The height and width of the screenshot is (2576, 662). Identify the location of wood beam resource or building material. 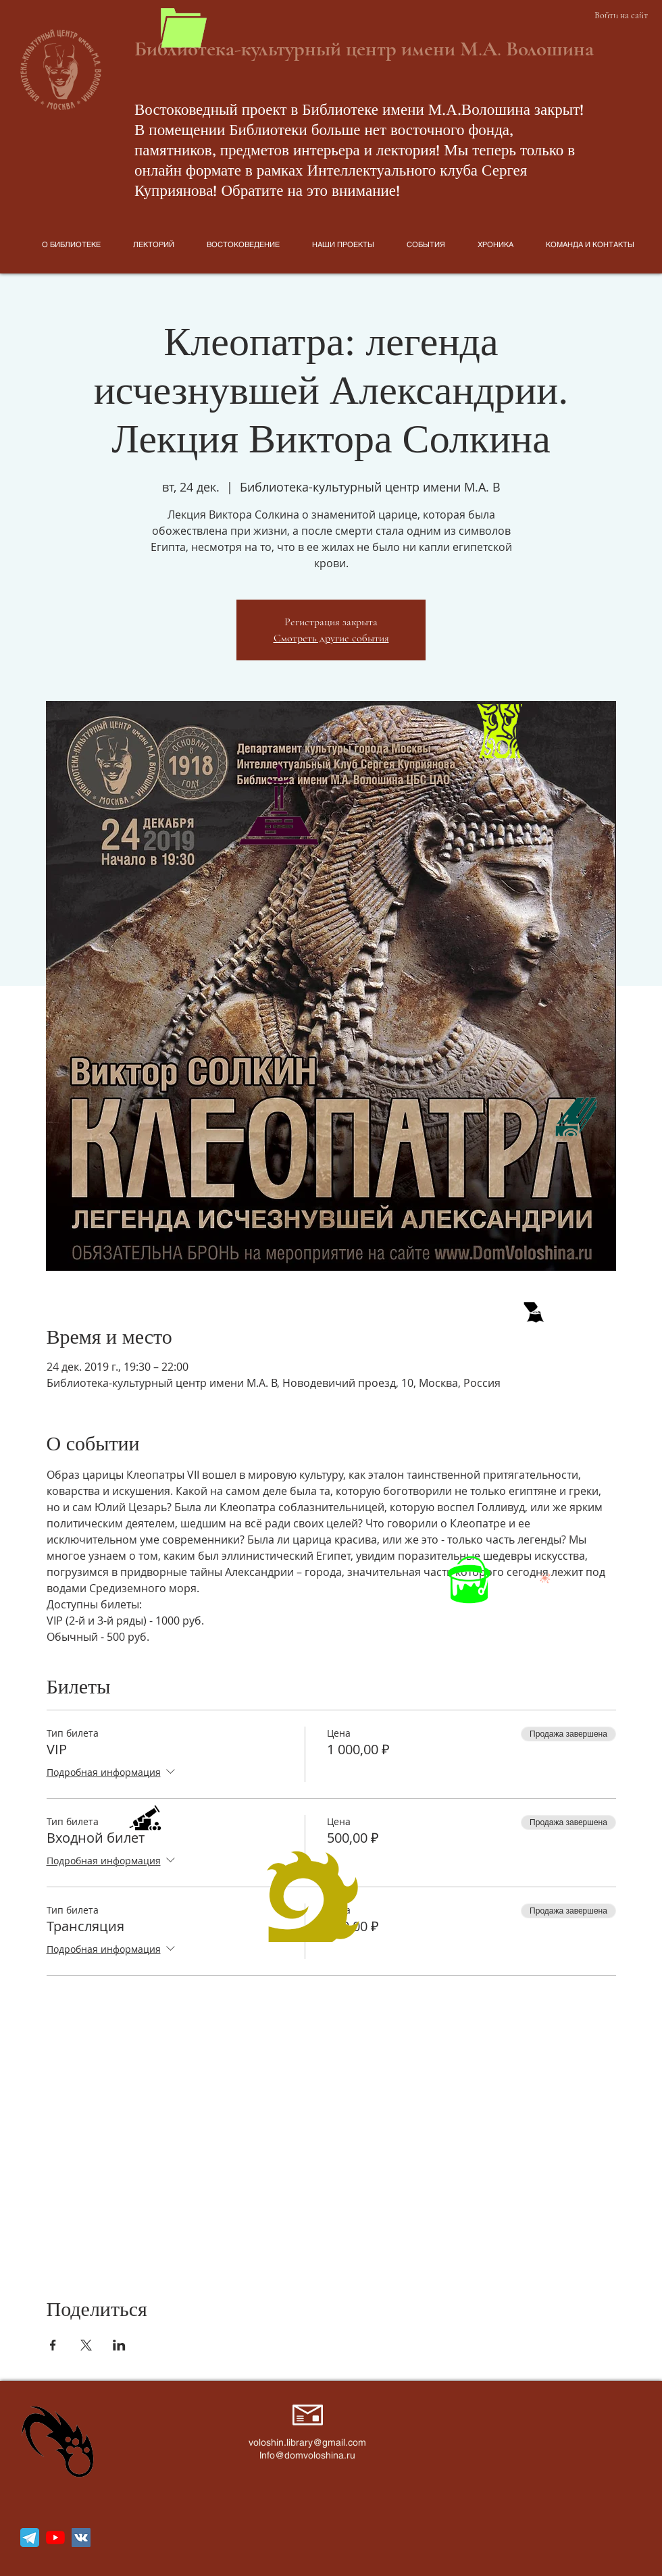
(576, 1117).